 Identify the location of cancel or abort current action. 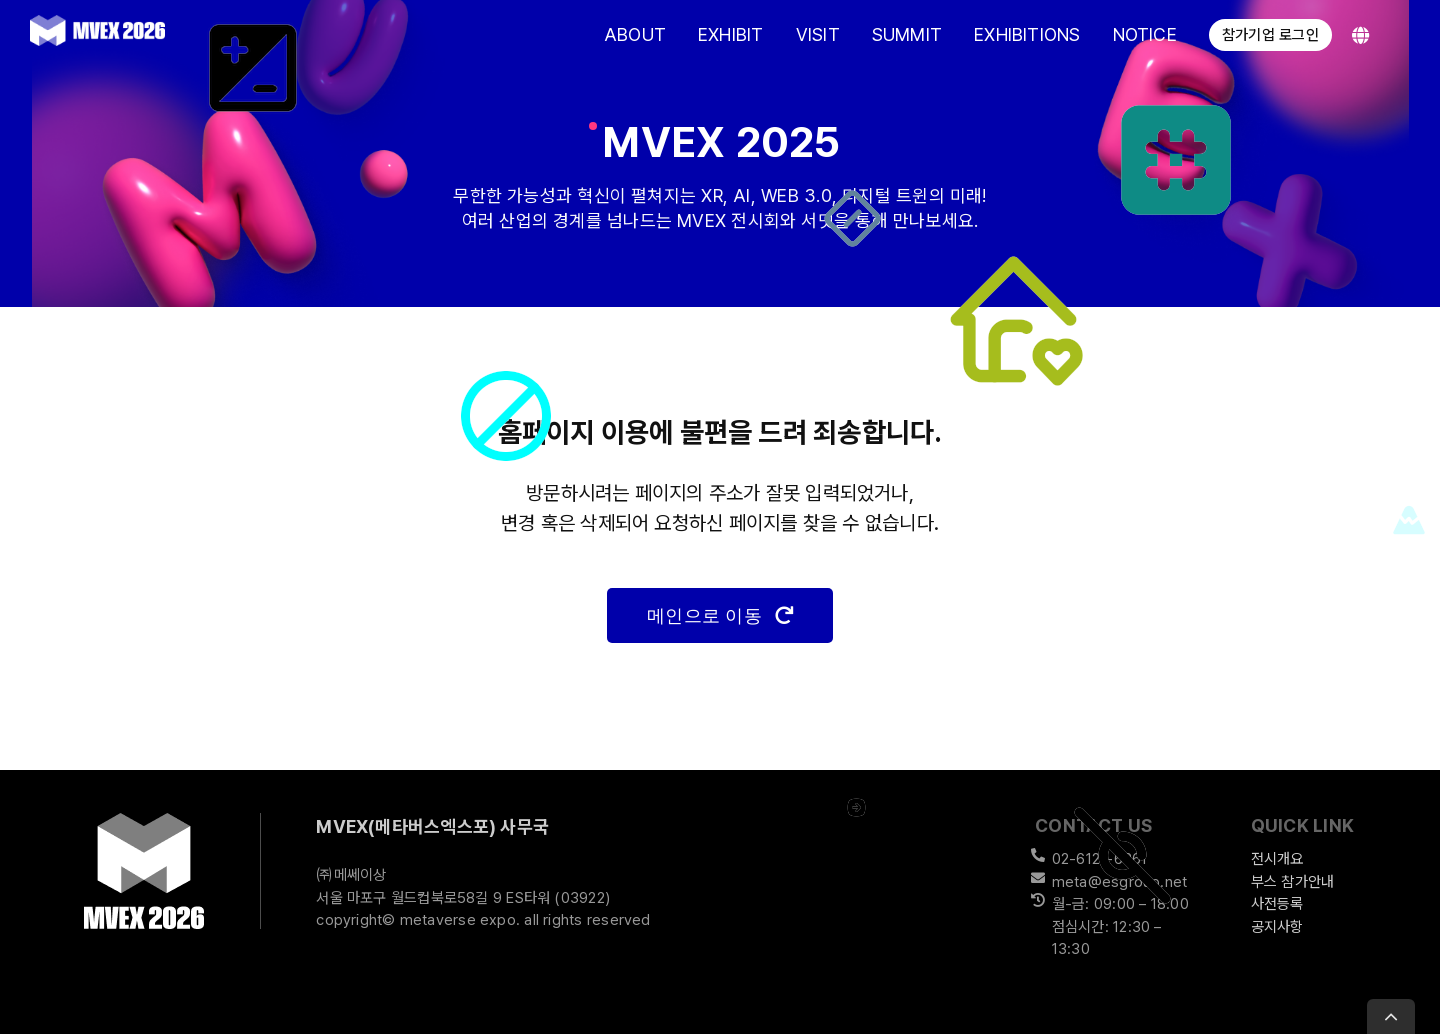
(506, 416).